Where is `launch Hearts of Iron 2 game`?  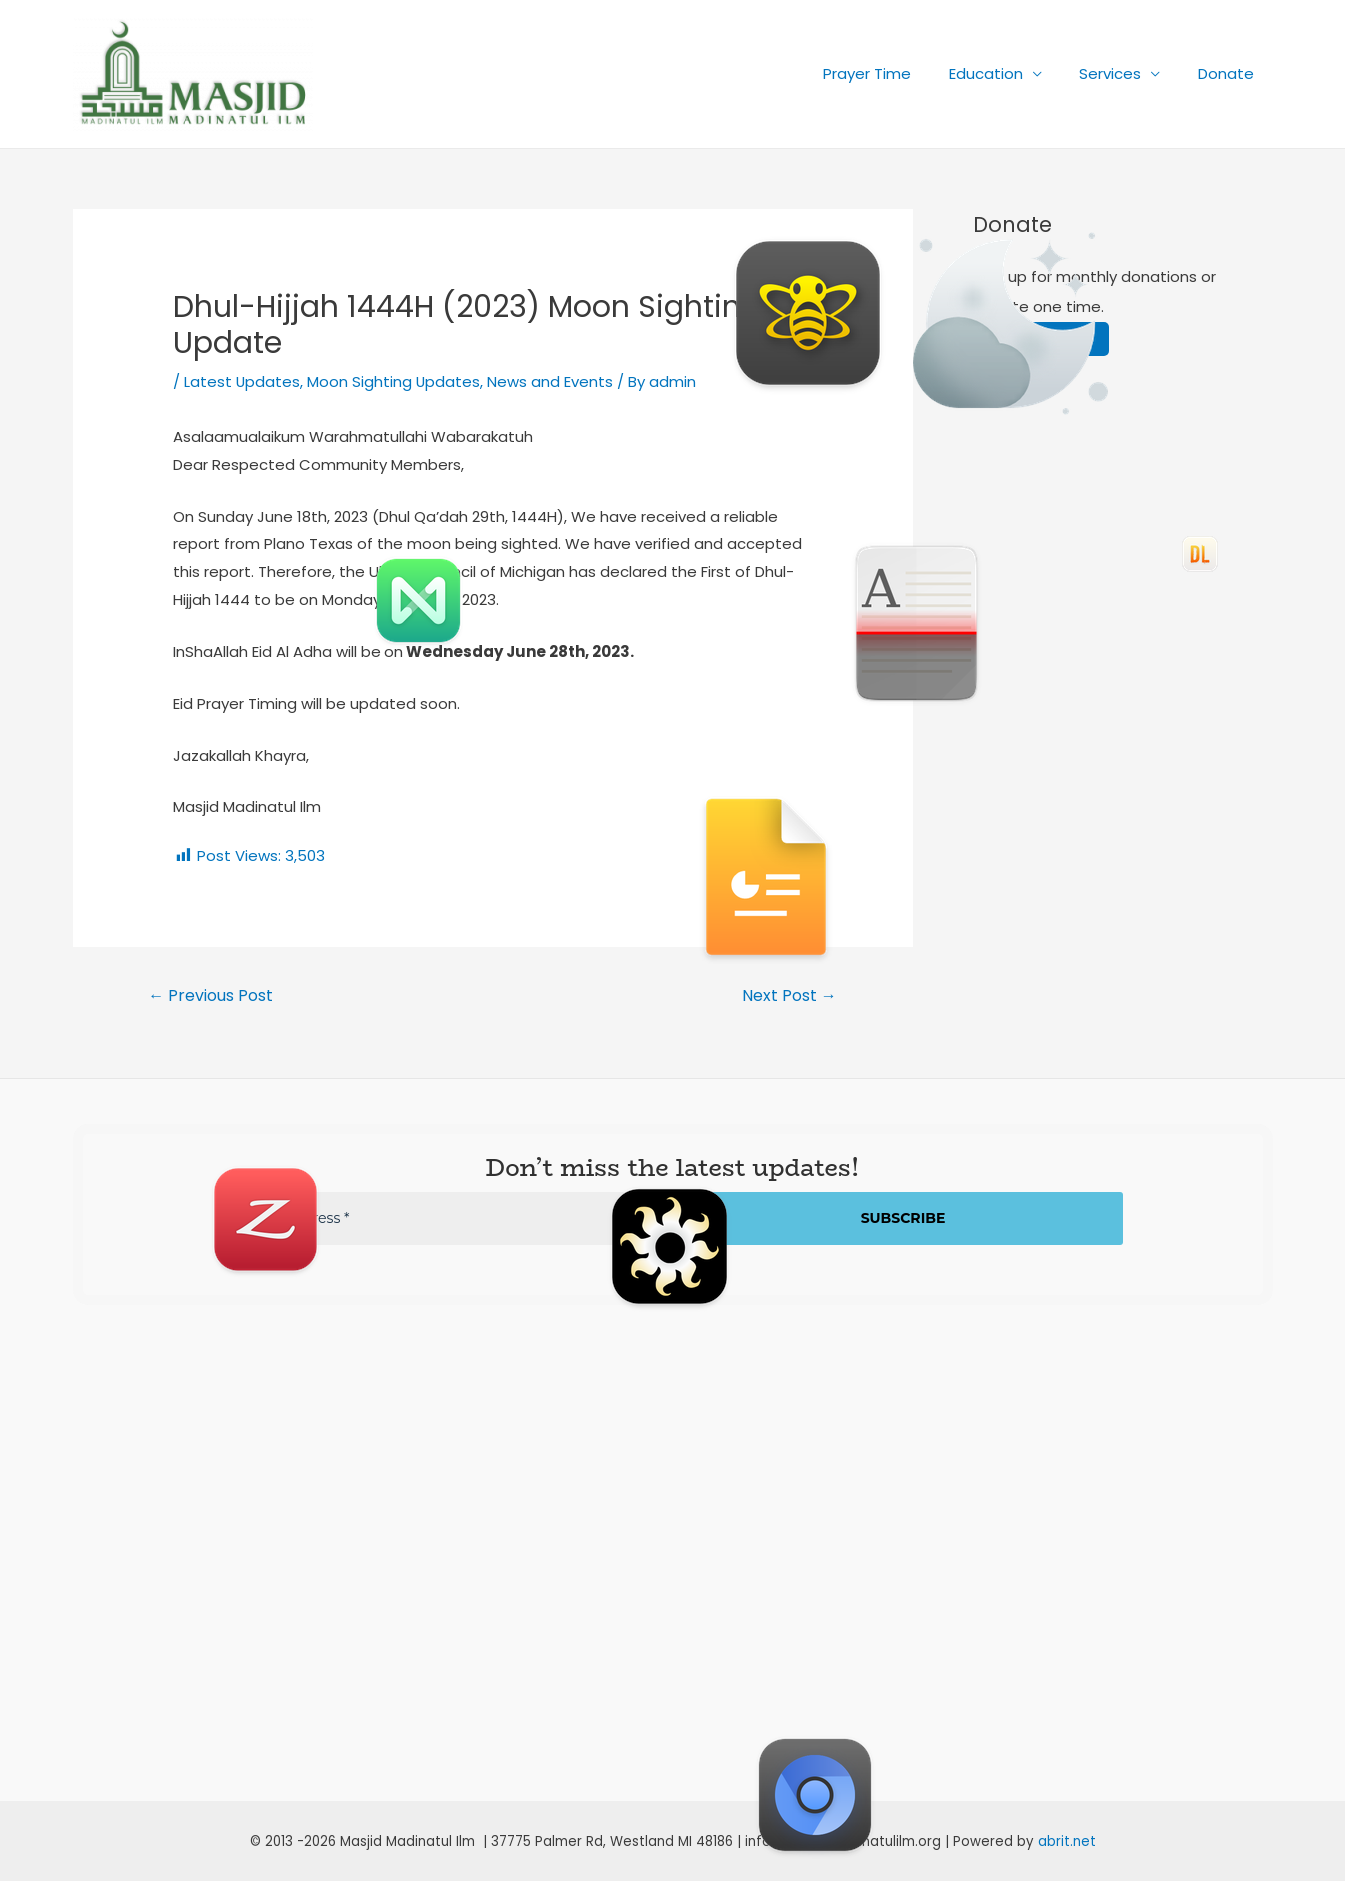 launch Hearts of Iron 2 game is located at coordinates (669, 1246).